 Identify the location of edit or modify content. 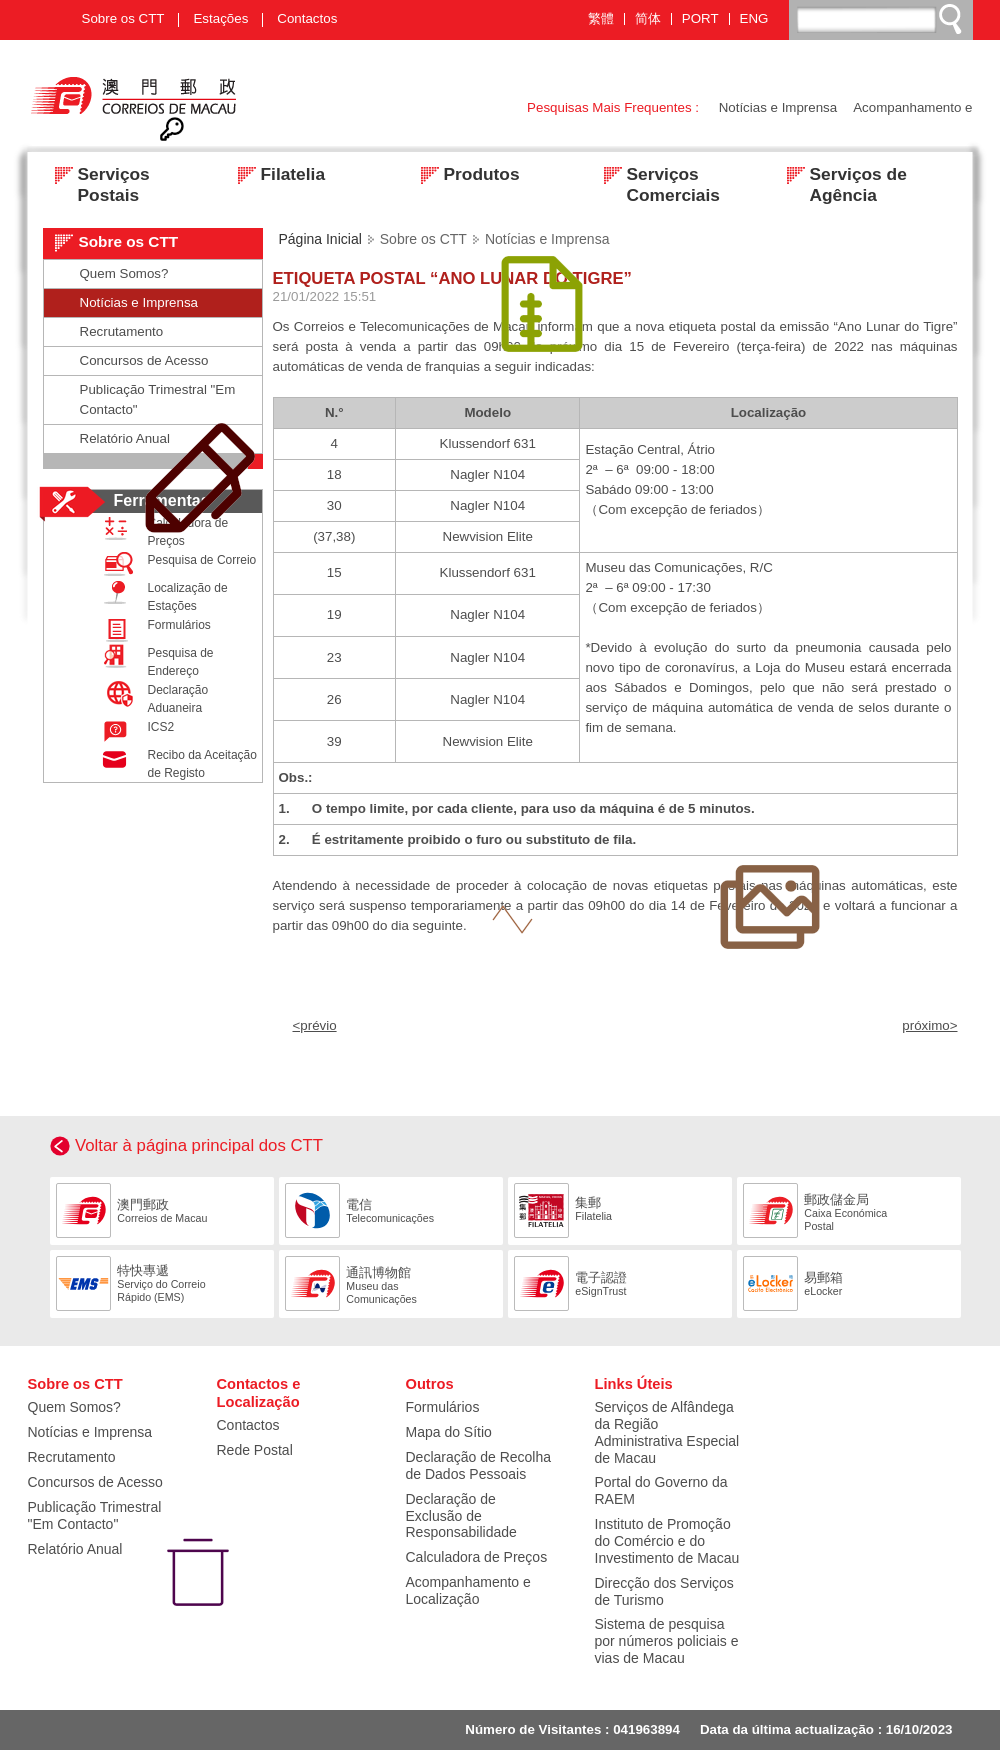
(198, 480).